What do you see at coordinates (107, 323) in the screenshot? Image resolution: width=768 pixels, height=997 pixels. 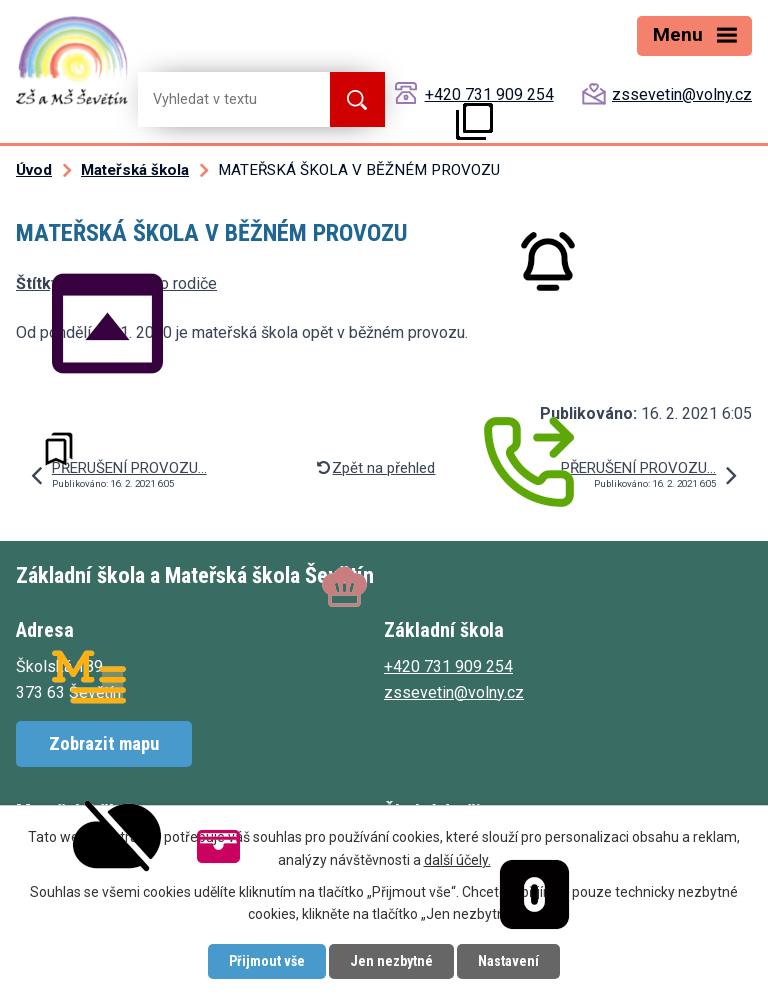 I see `maximize or expand the current window` at bounding box center [107, 323].